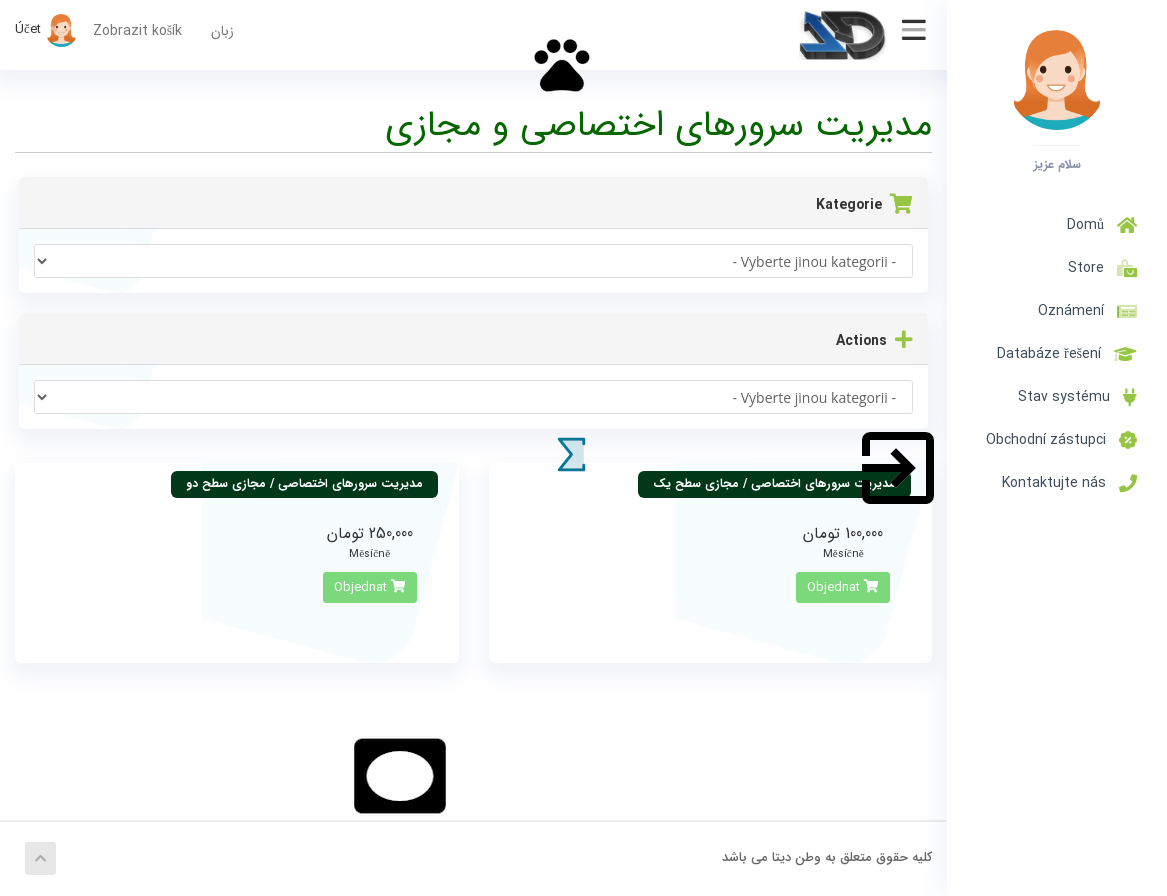  Describe the element at coordinates (400, 776) in the screenshot. I see `apply vignette effect to photo` at that location.